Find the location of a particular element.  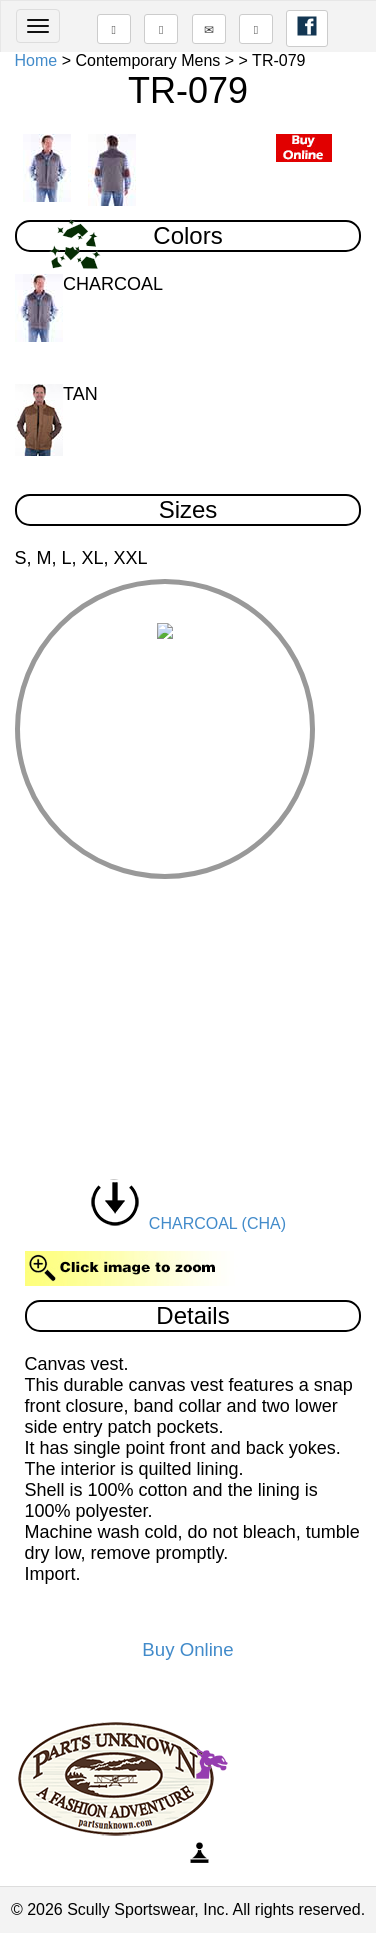

play chess or start a chess game is located at coordinates (199, 1849).